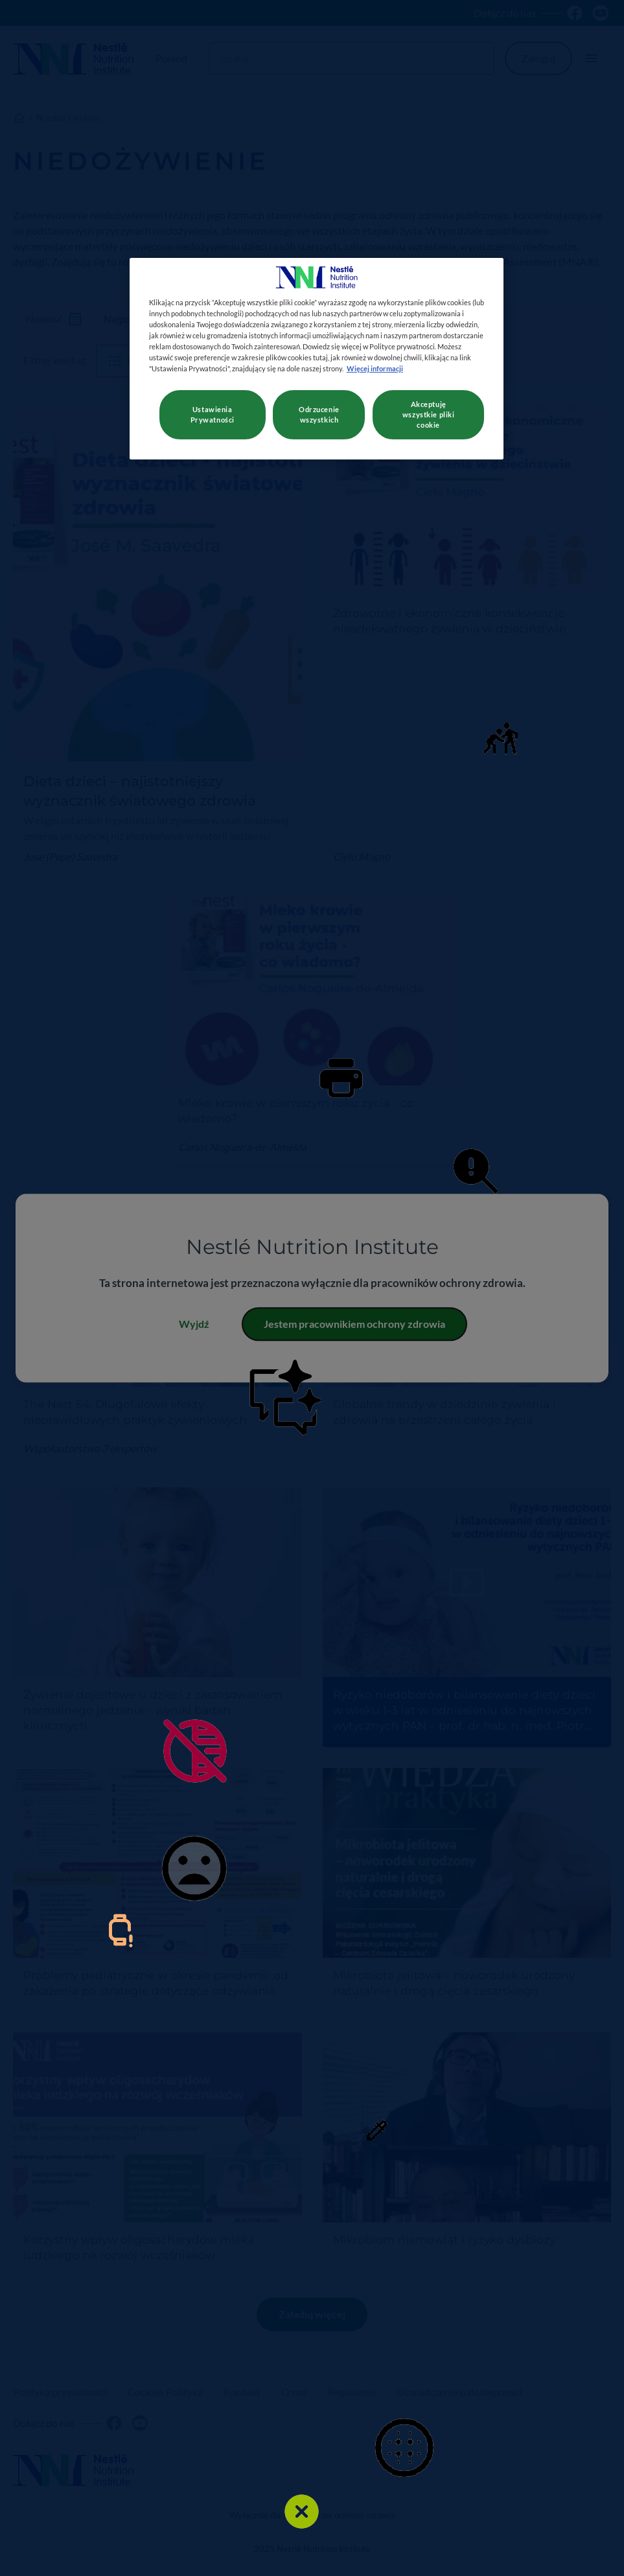  I want to click on smartwatch alert or notification, so click(120, 1930).